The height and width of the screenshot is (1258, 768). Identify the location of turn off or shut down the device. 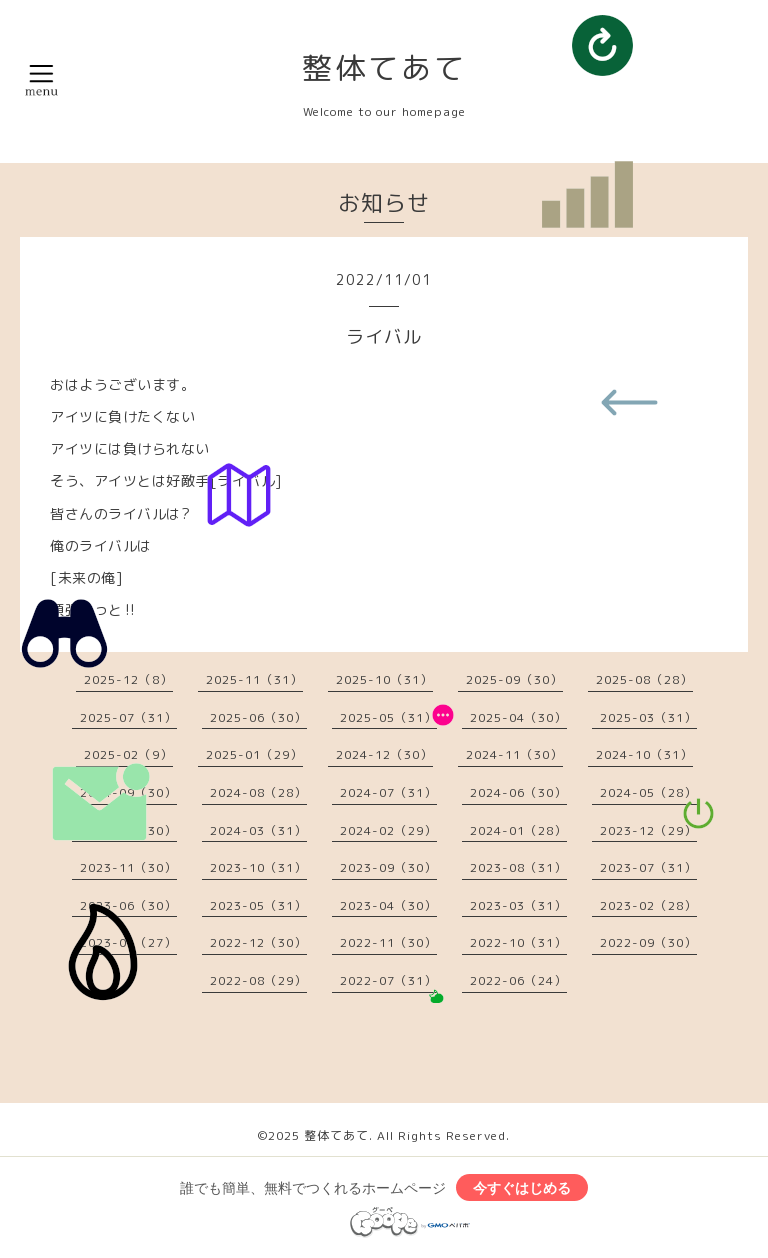
(698, 813).